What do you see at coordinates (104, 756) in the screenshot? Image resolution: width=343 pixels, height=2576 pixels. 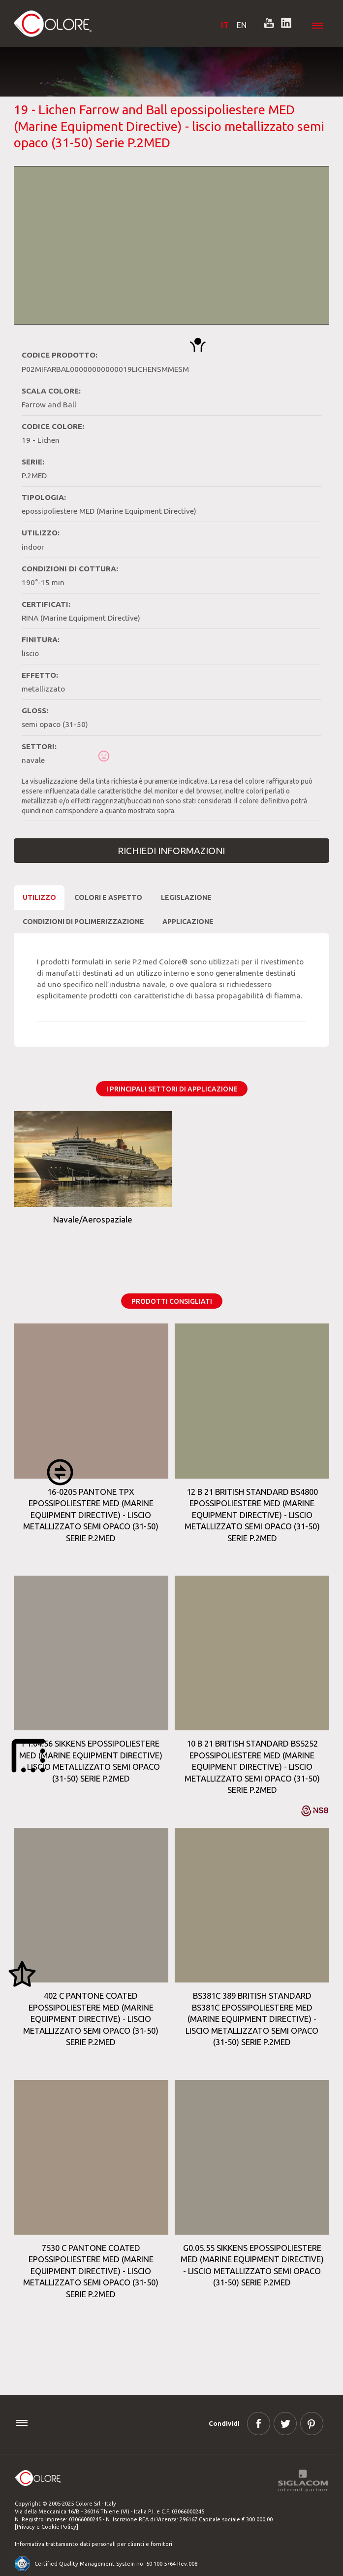 I see `indicates negative feedback or dissatisfaction` at bounding box center [104, 756].